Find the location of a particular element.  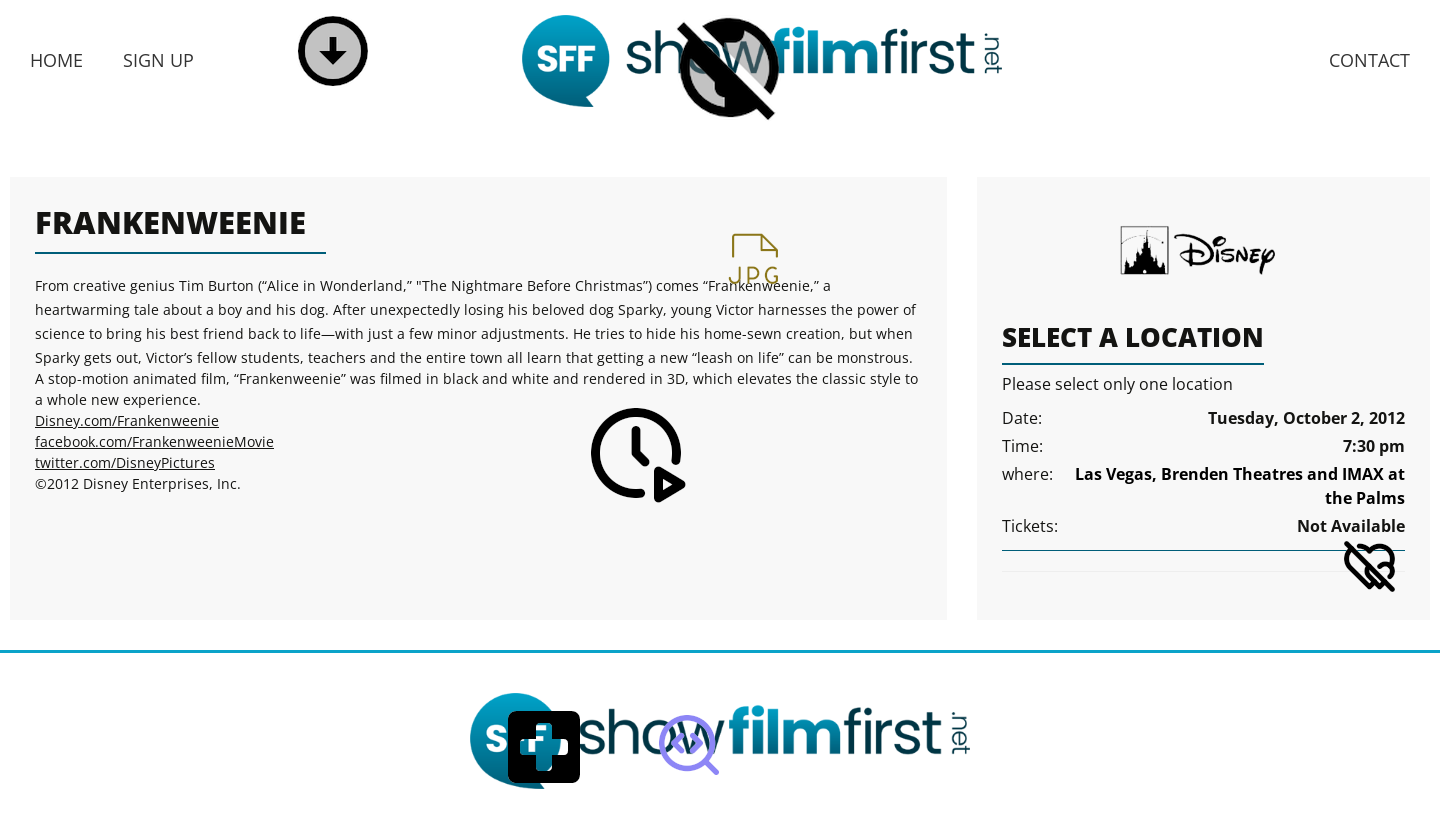

download file or content is located at coordinates (333, 51).